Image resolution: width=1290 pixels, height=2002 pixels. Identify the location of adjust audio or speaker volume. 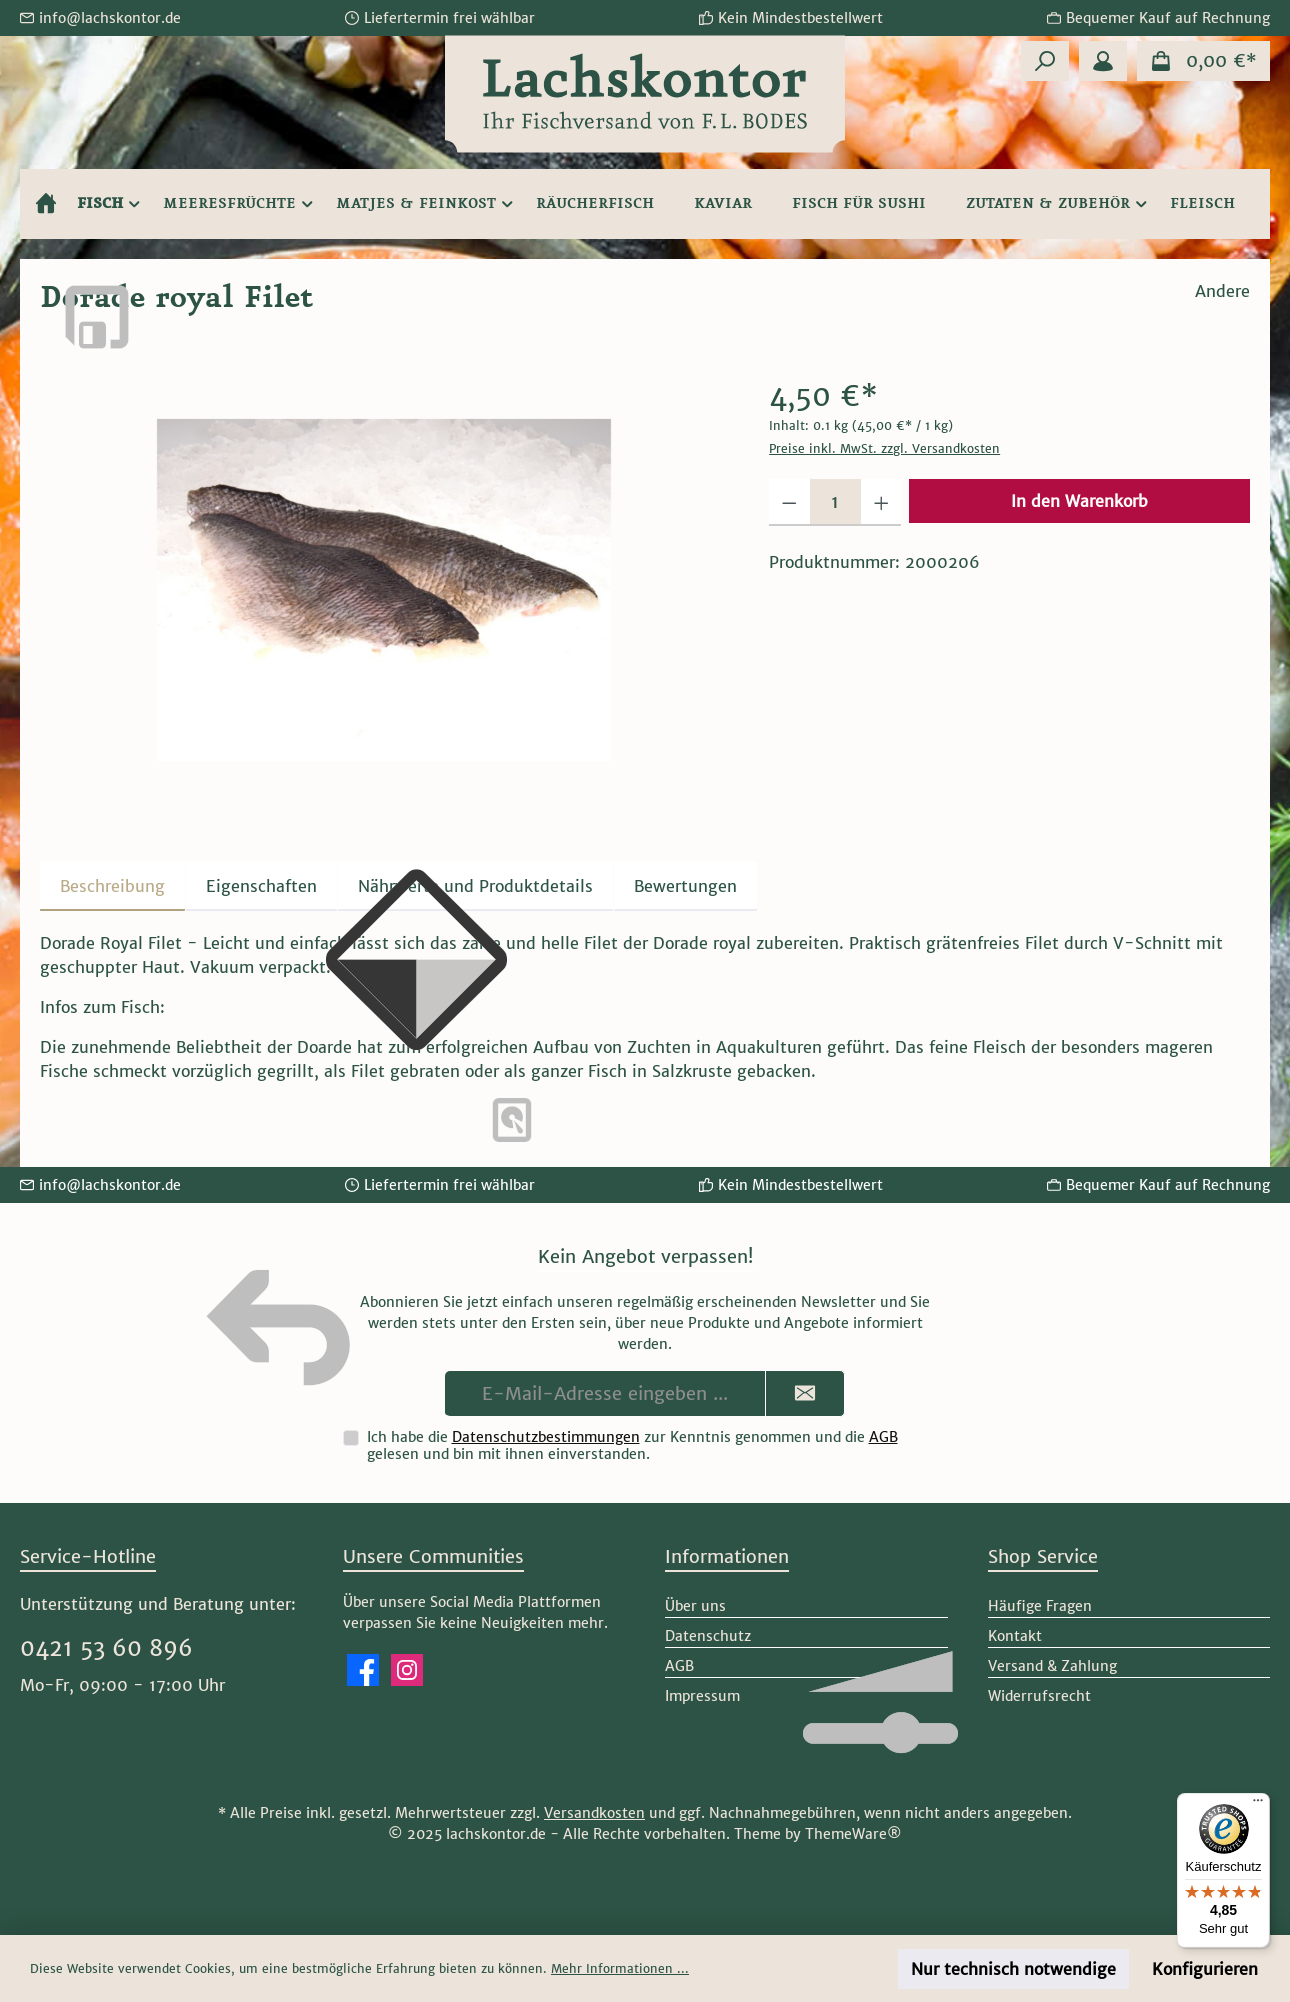
(880, 1702).